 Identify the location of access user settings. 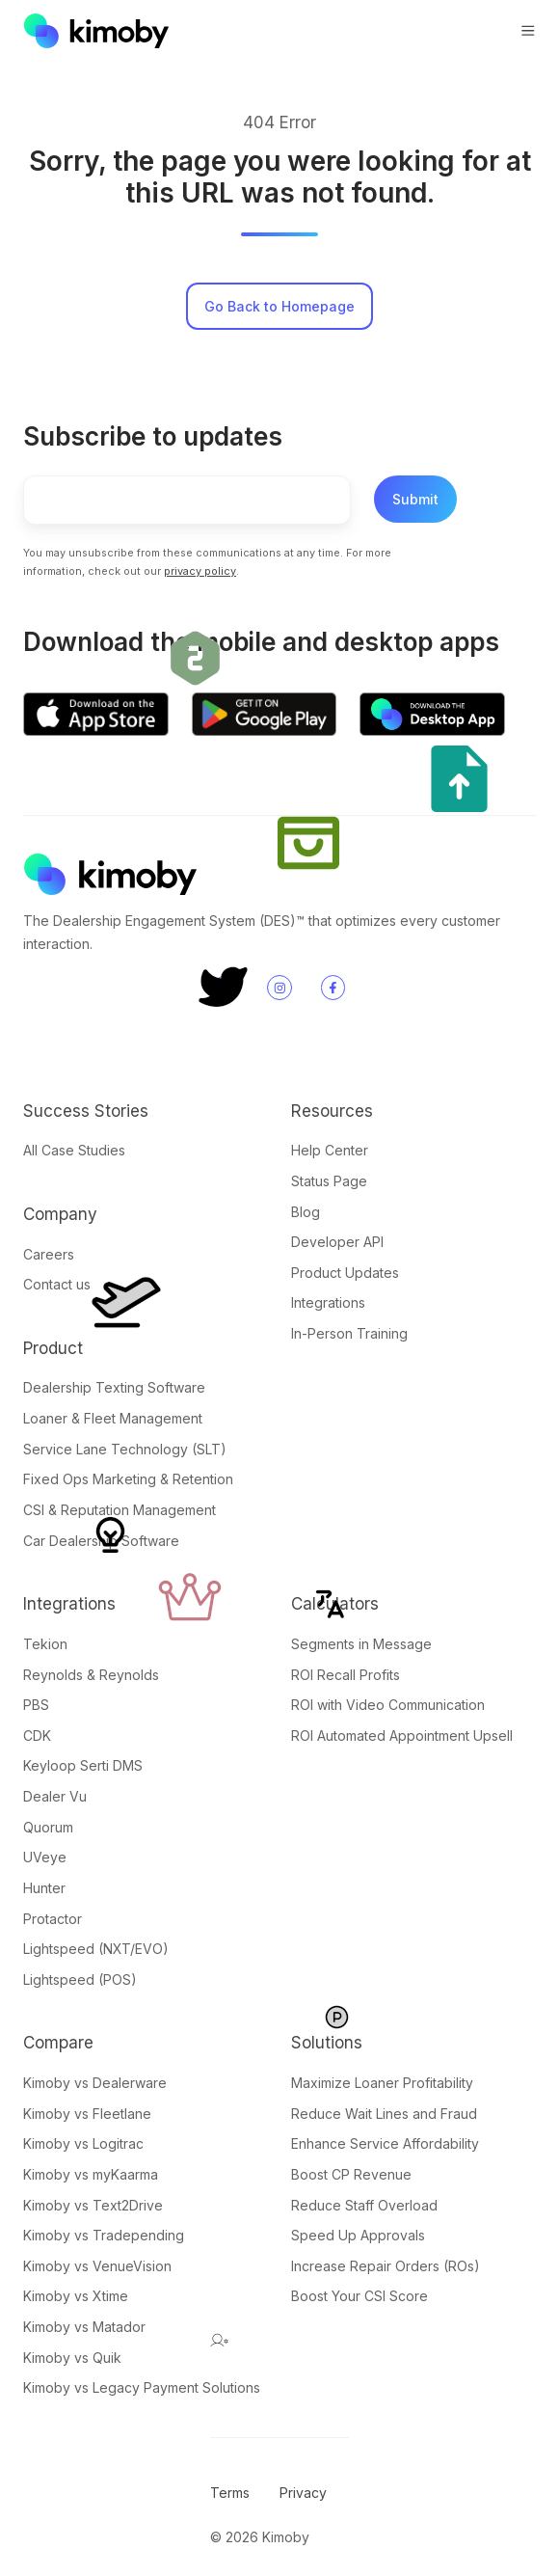
(219, 2341).